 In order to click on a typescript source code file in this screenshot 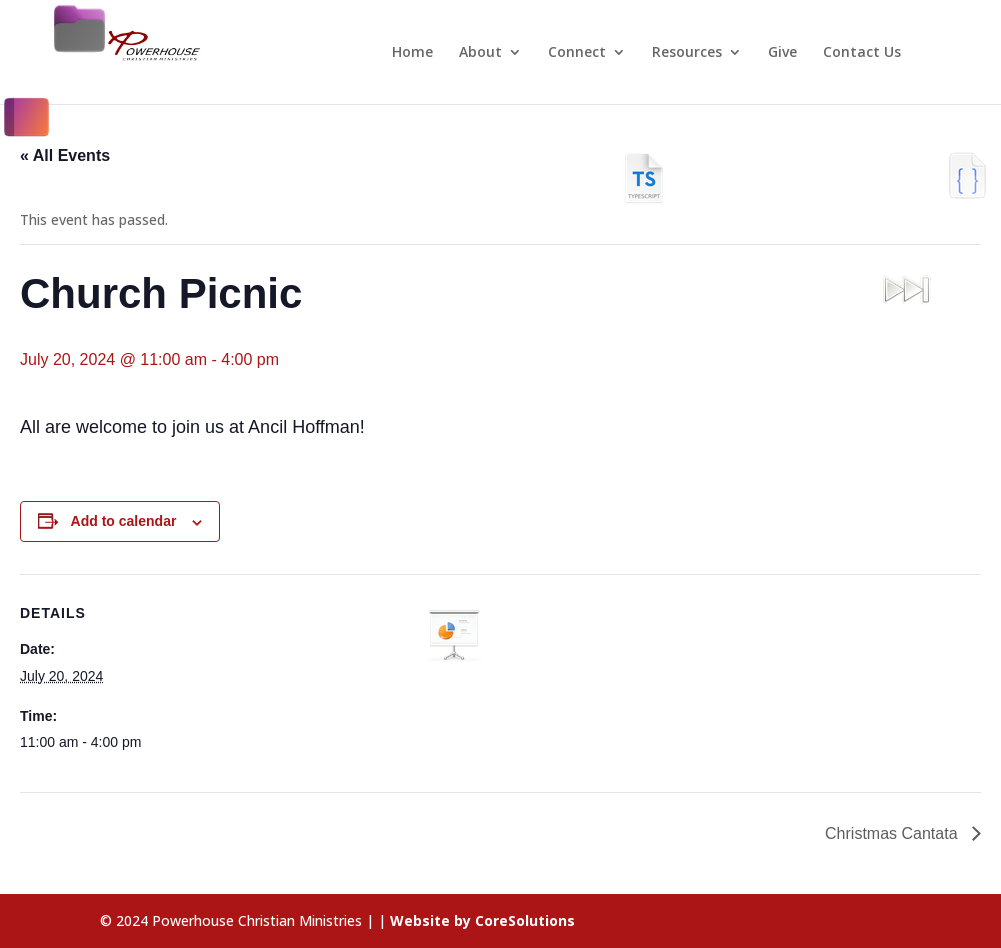, I will do `click(644, 179)`.